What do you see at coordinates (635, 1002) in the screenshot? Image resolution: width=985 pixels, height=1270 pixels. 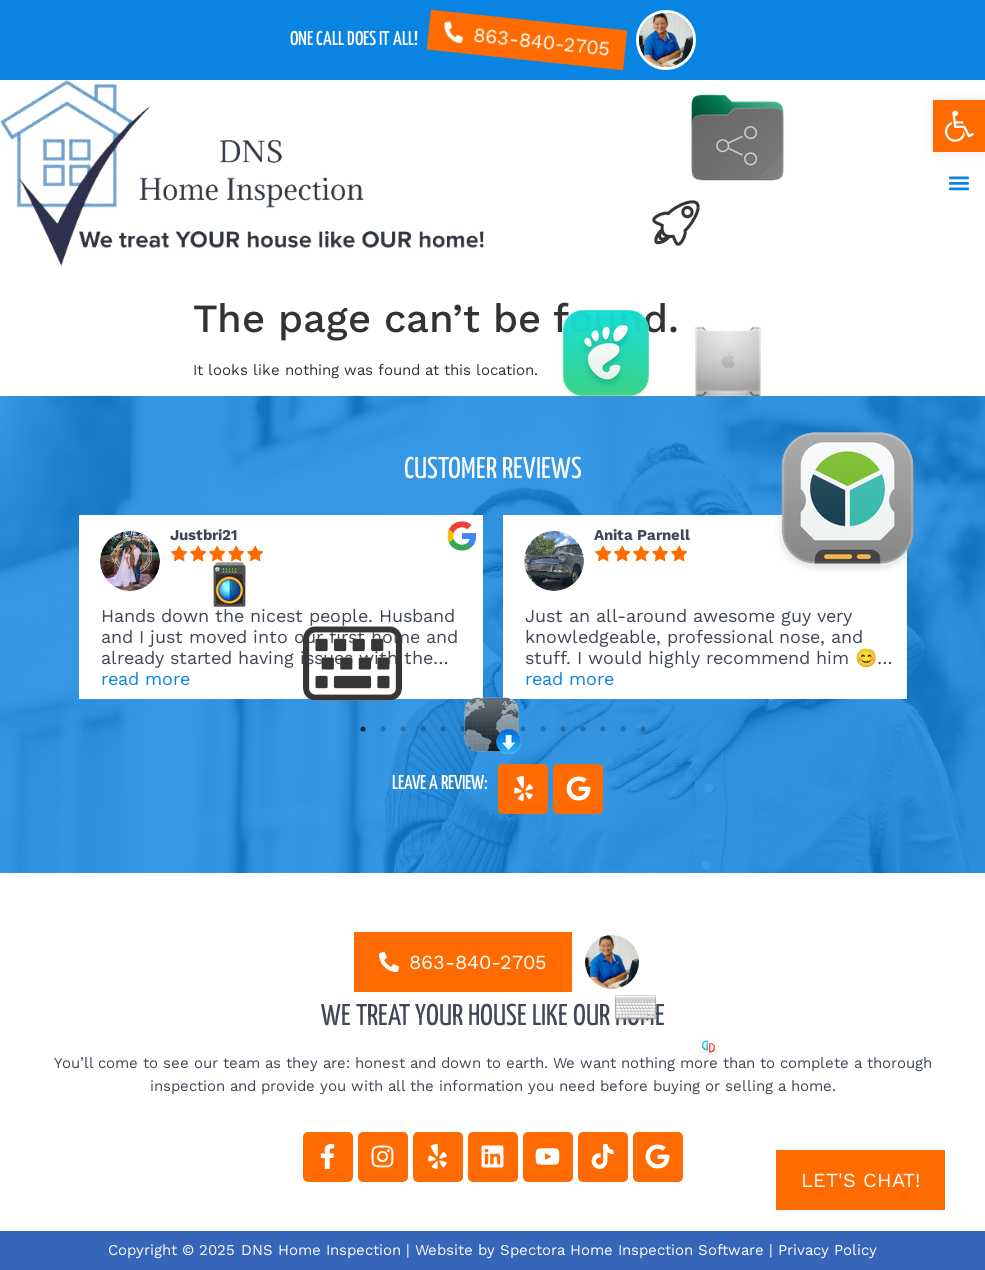 I see `bluetooth keyboard connected` at bounding box center [635, 1002].